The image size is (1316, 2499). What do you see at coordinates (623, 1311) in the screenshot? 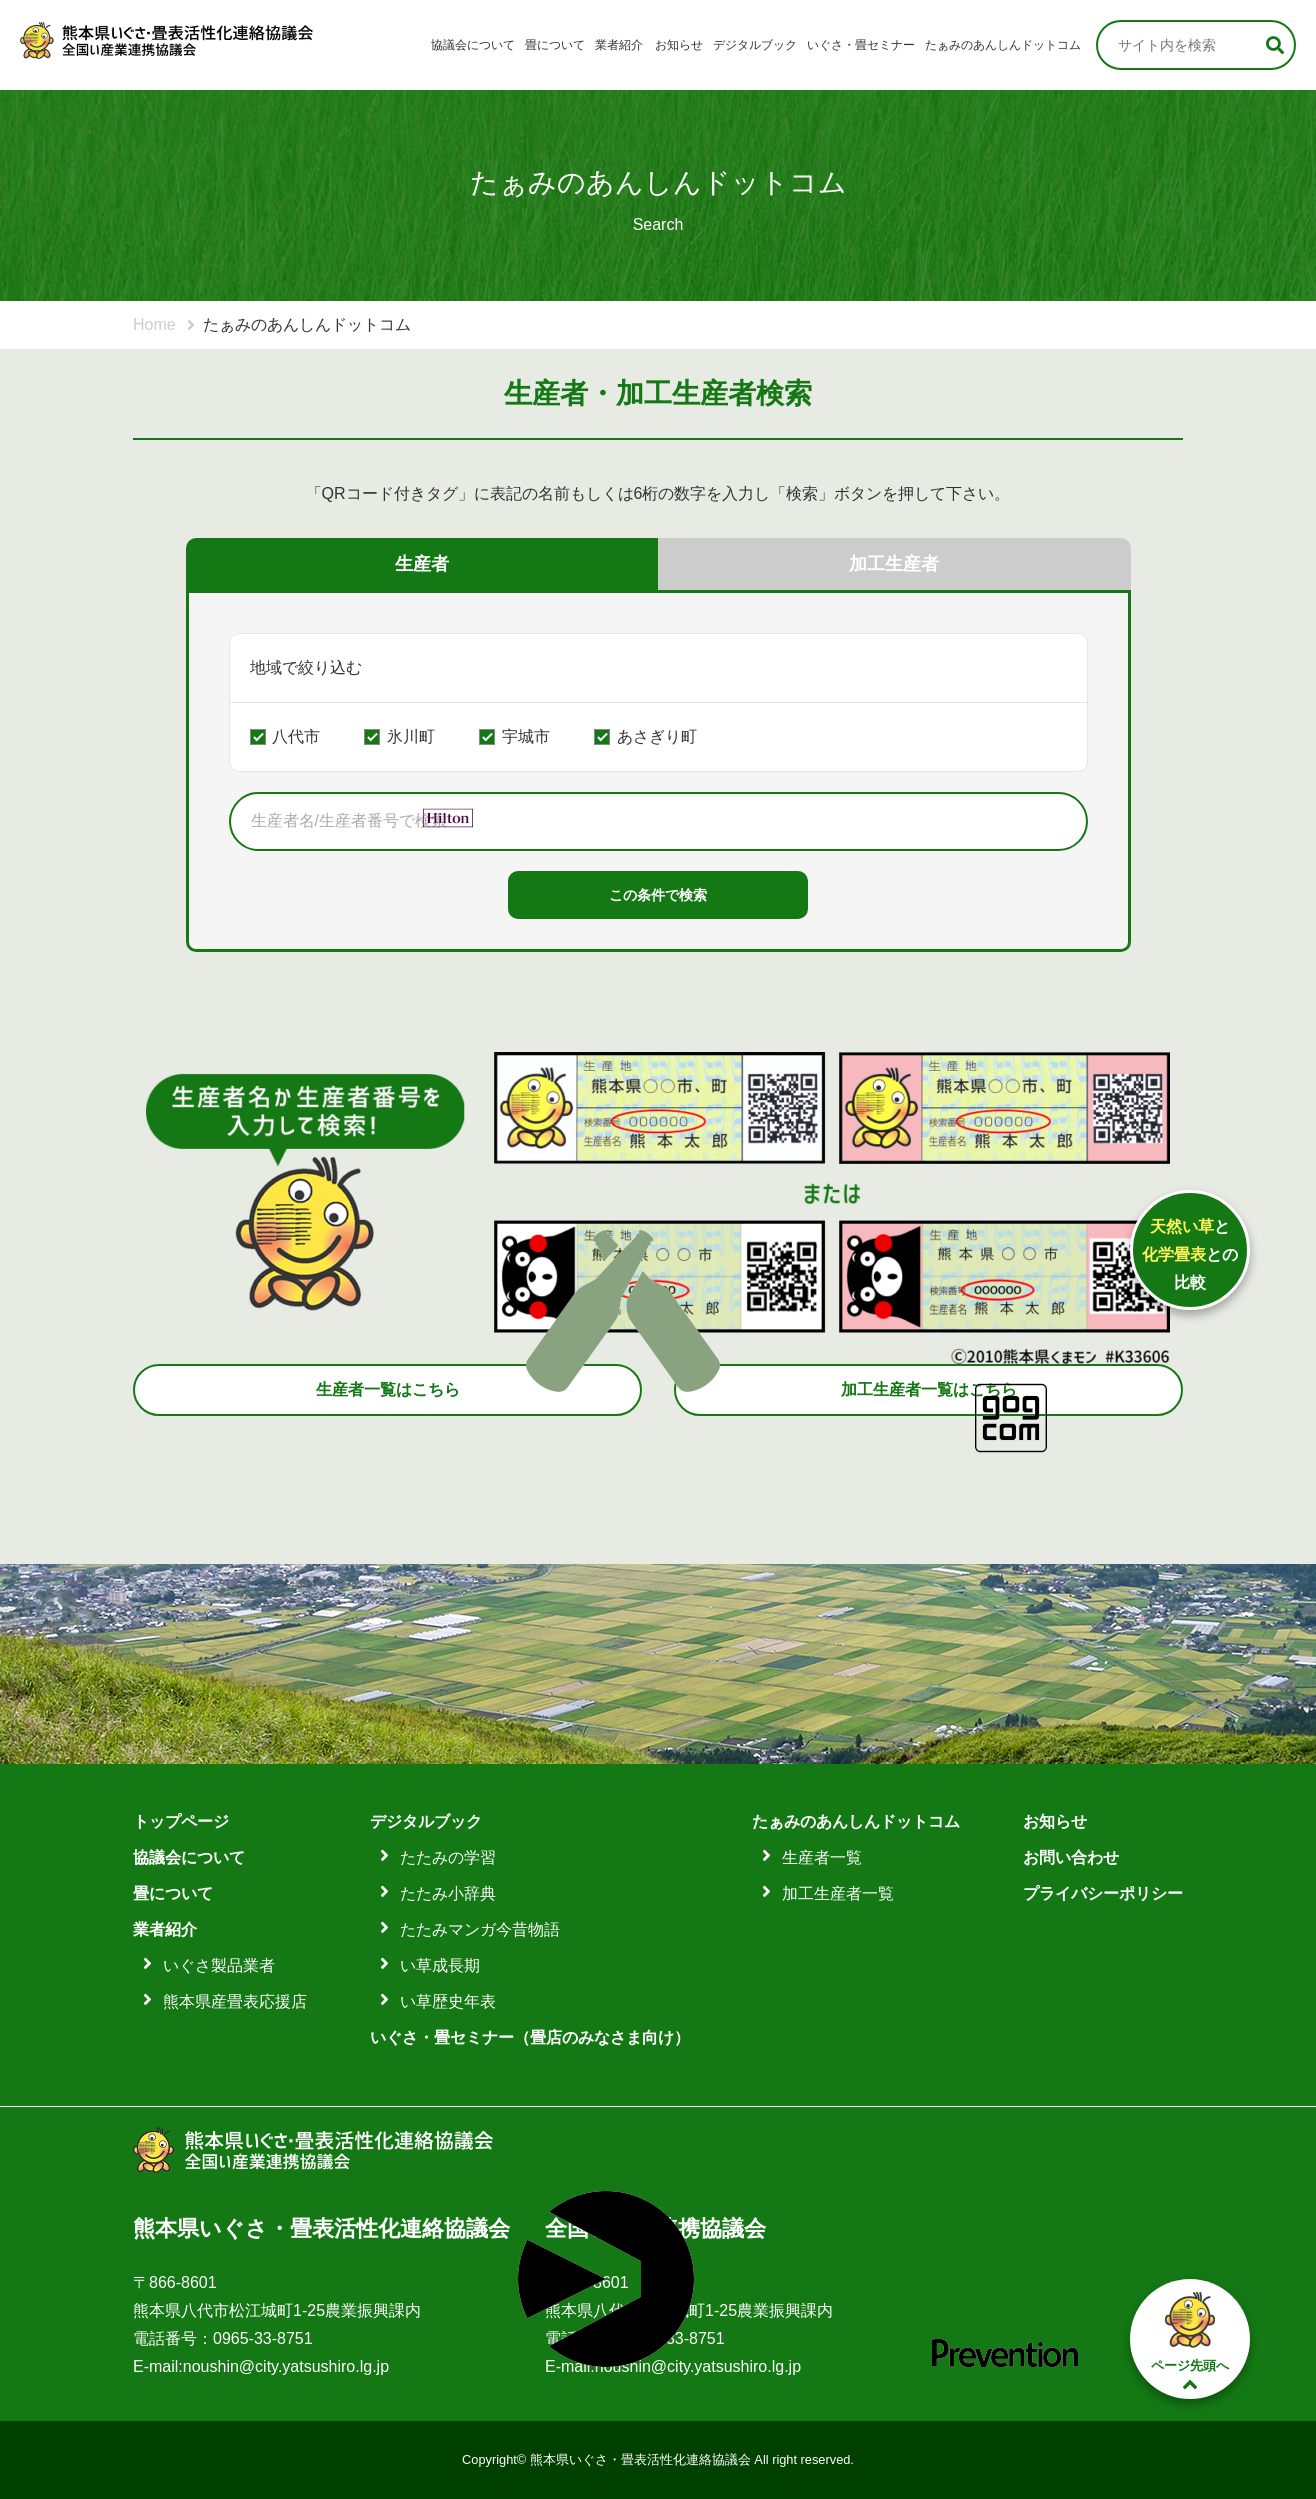
I see `open the Untappd app` at bounding box center [623, 1311].